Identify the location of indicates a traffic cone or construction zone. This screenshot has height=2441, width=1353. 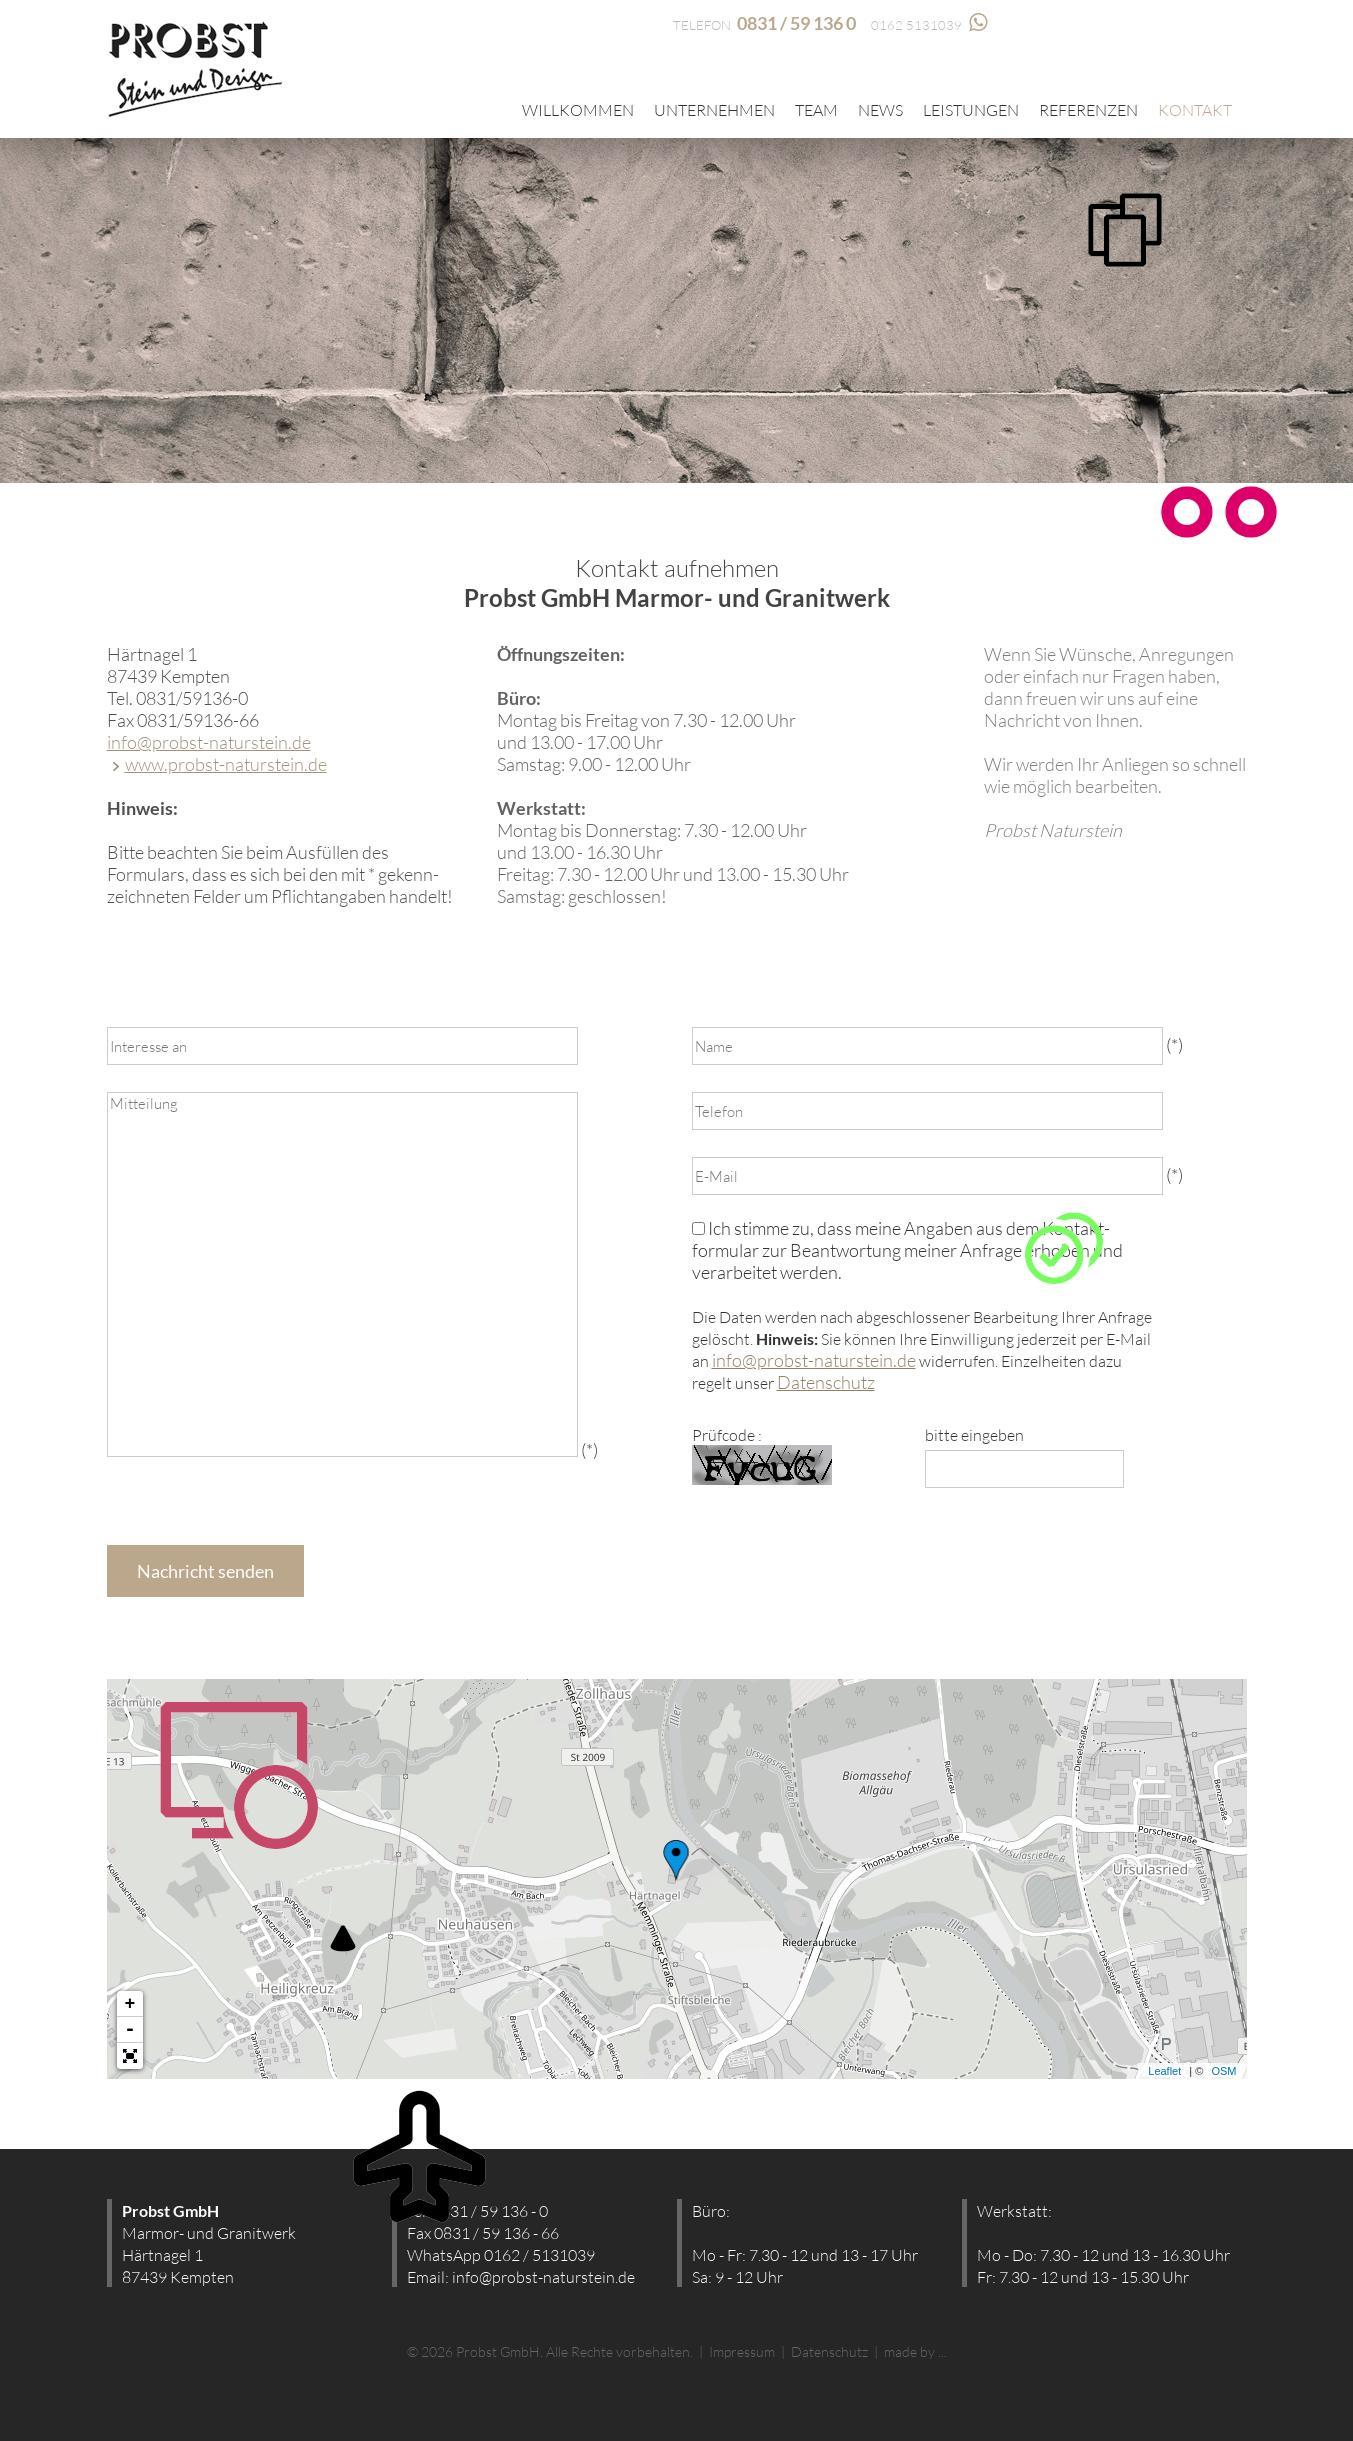
(343, 1939).